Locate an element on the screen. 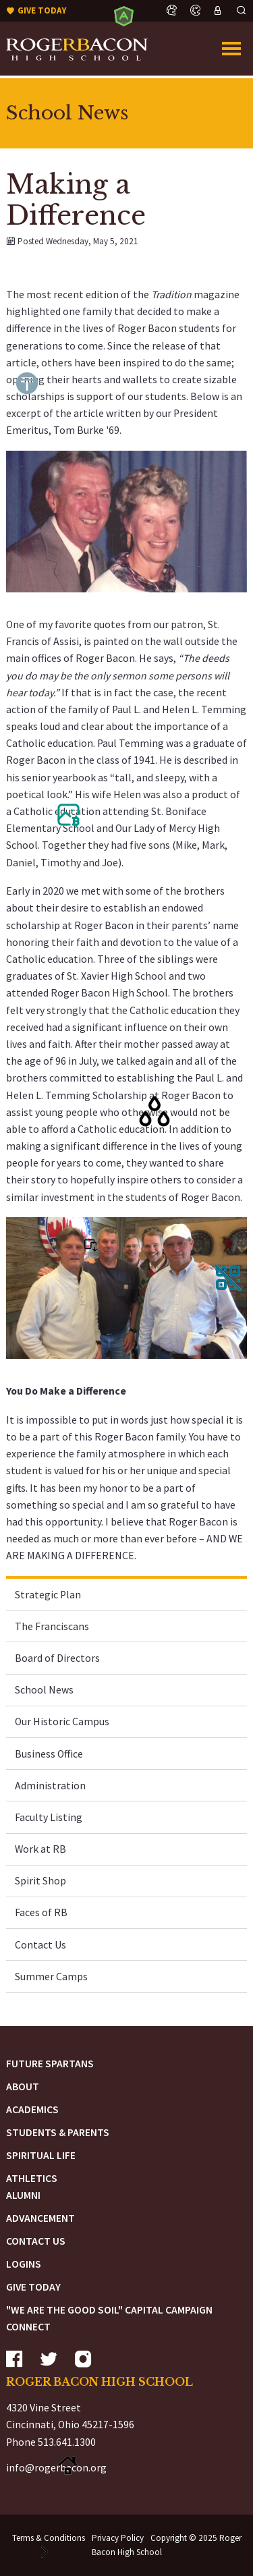  indicates kazakhstani tenge currency is located at coordinates (27, 383).